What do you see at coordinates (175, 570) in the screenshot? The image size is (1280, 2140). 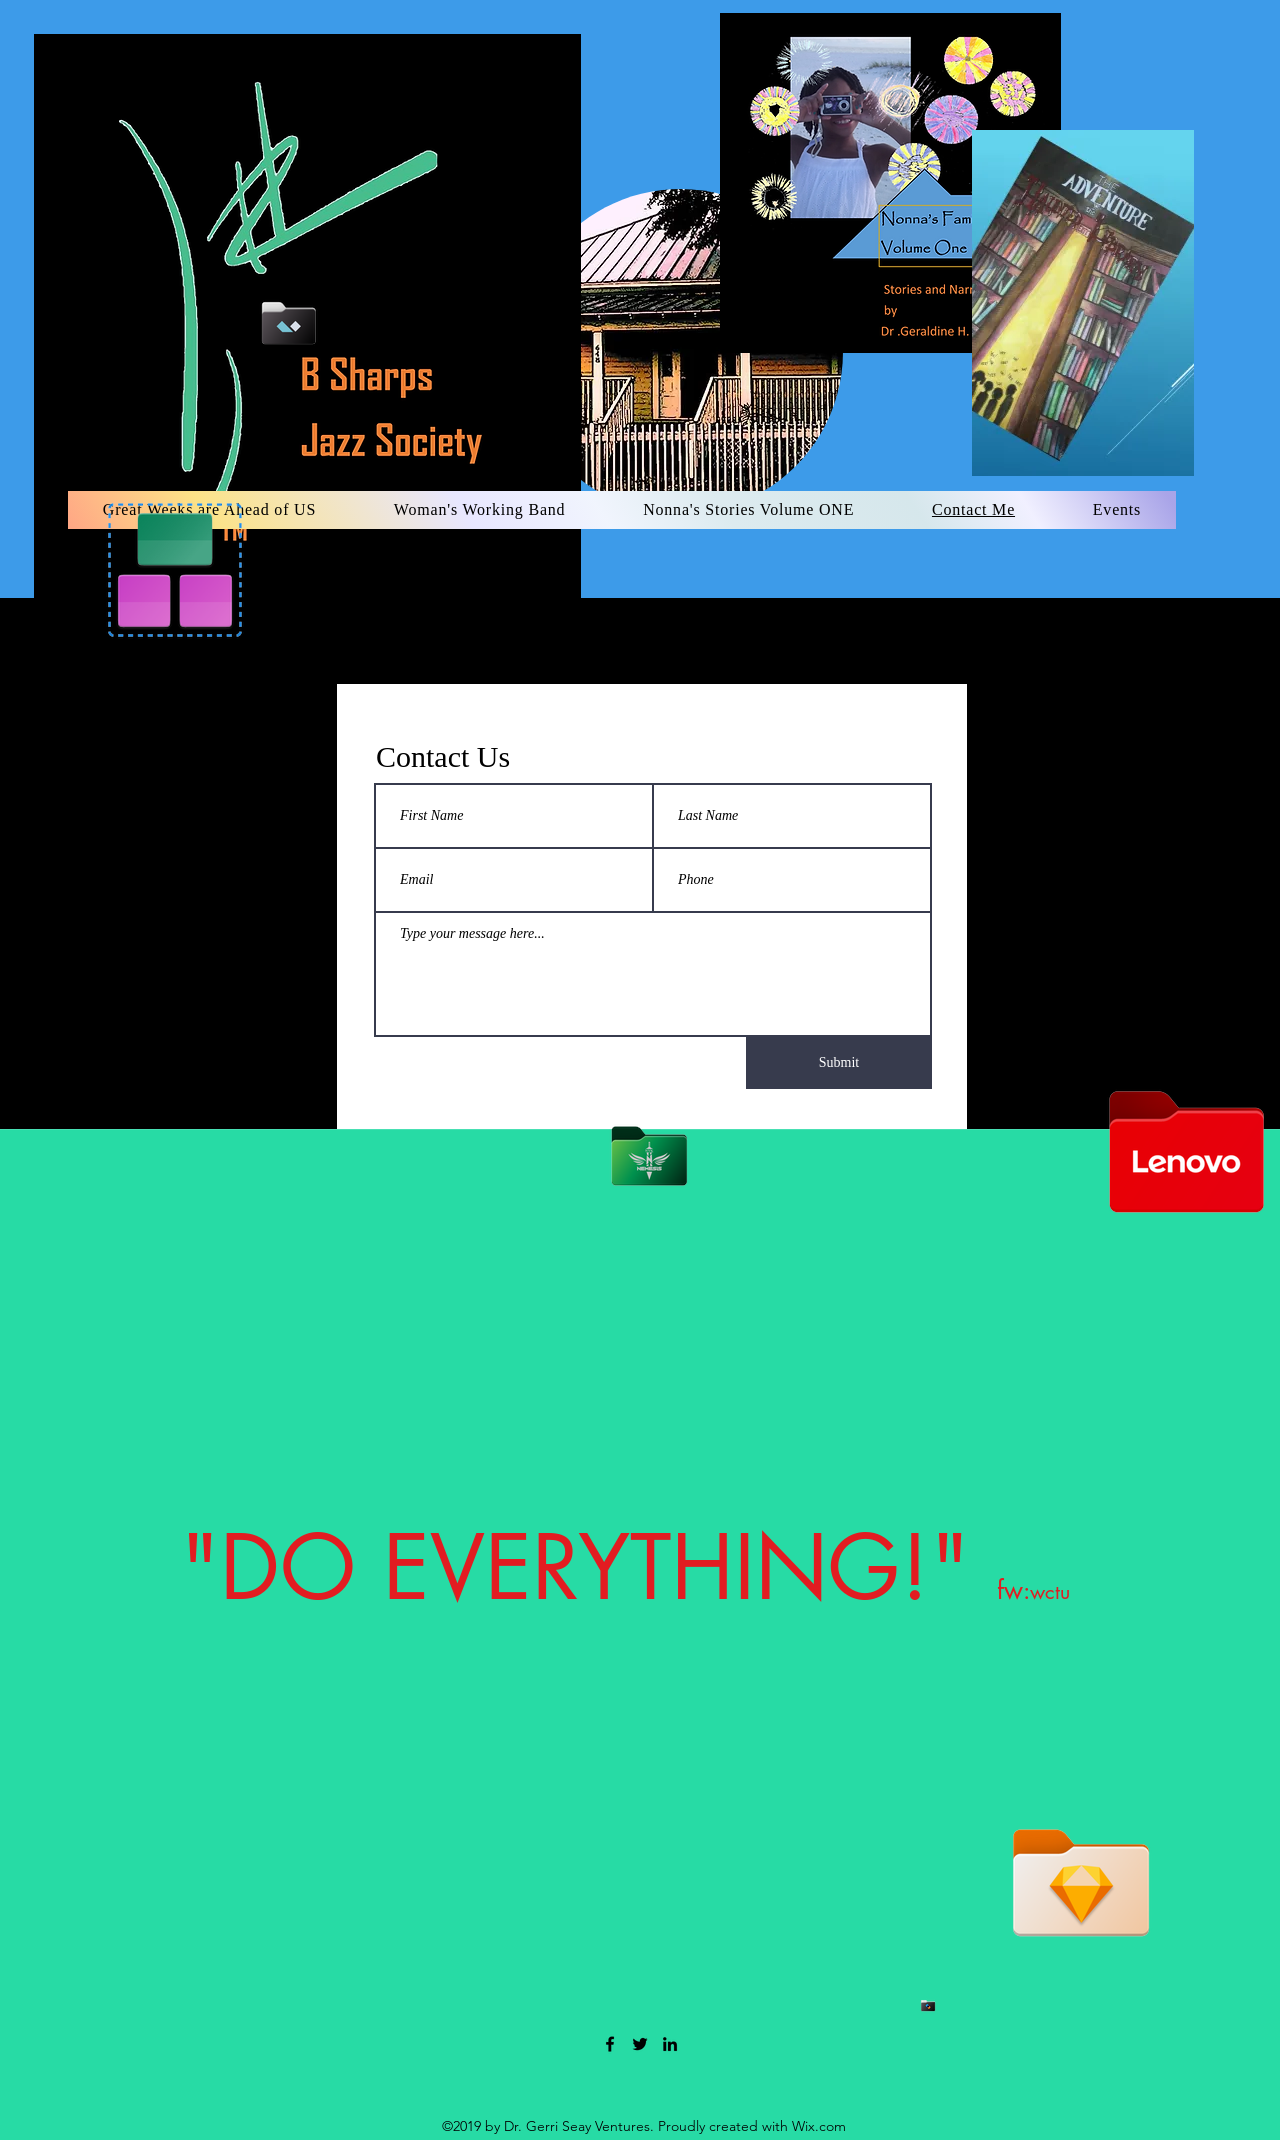 I see `select all items in the current view` at bounding box center [175, 570].